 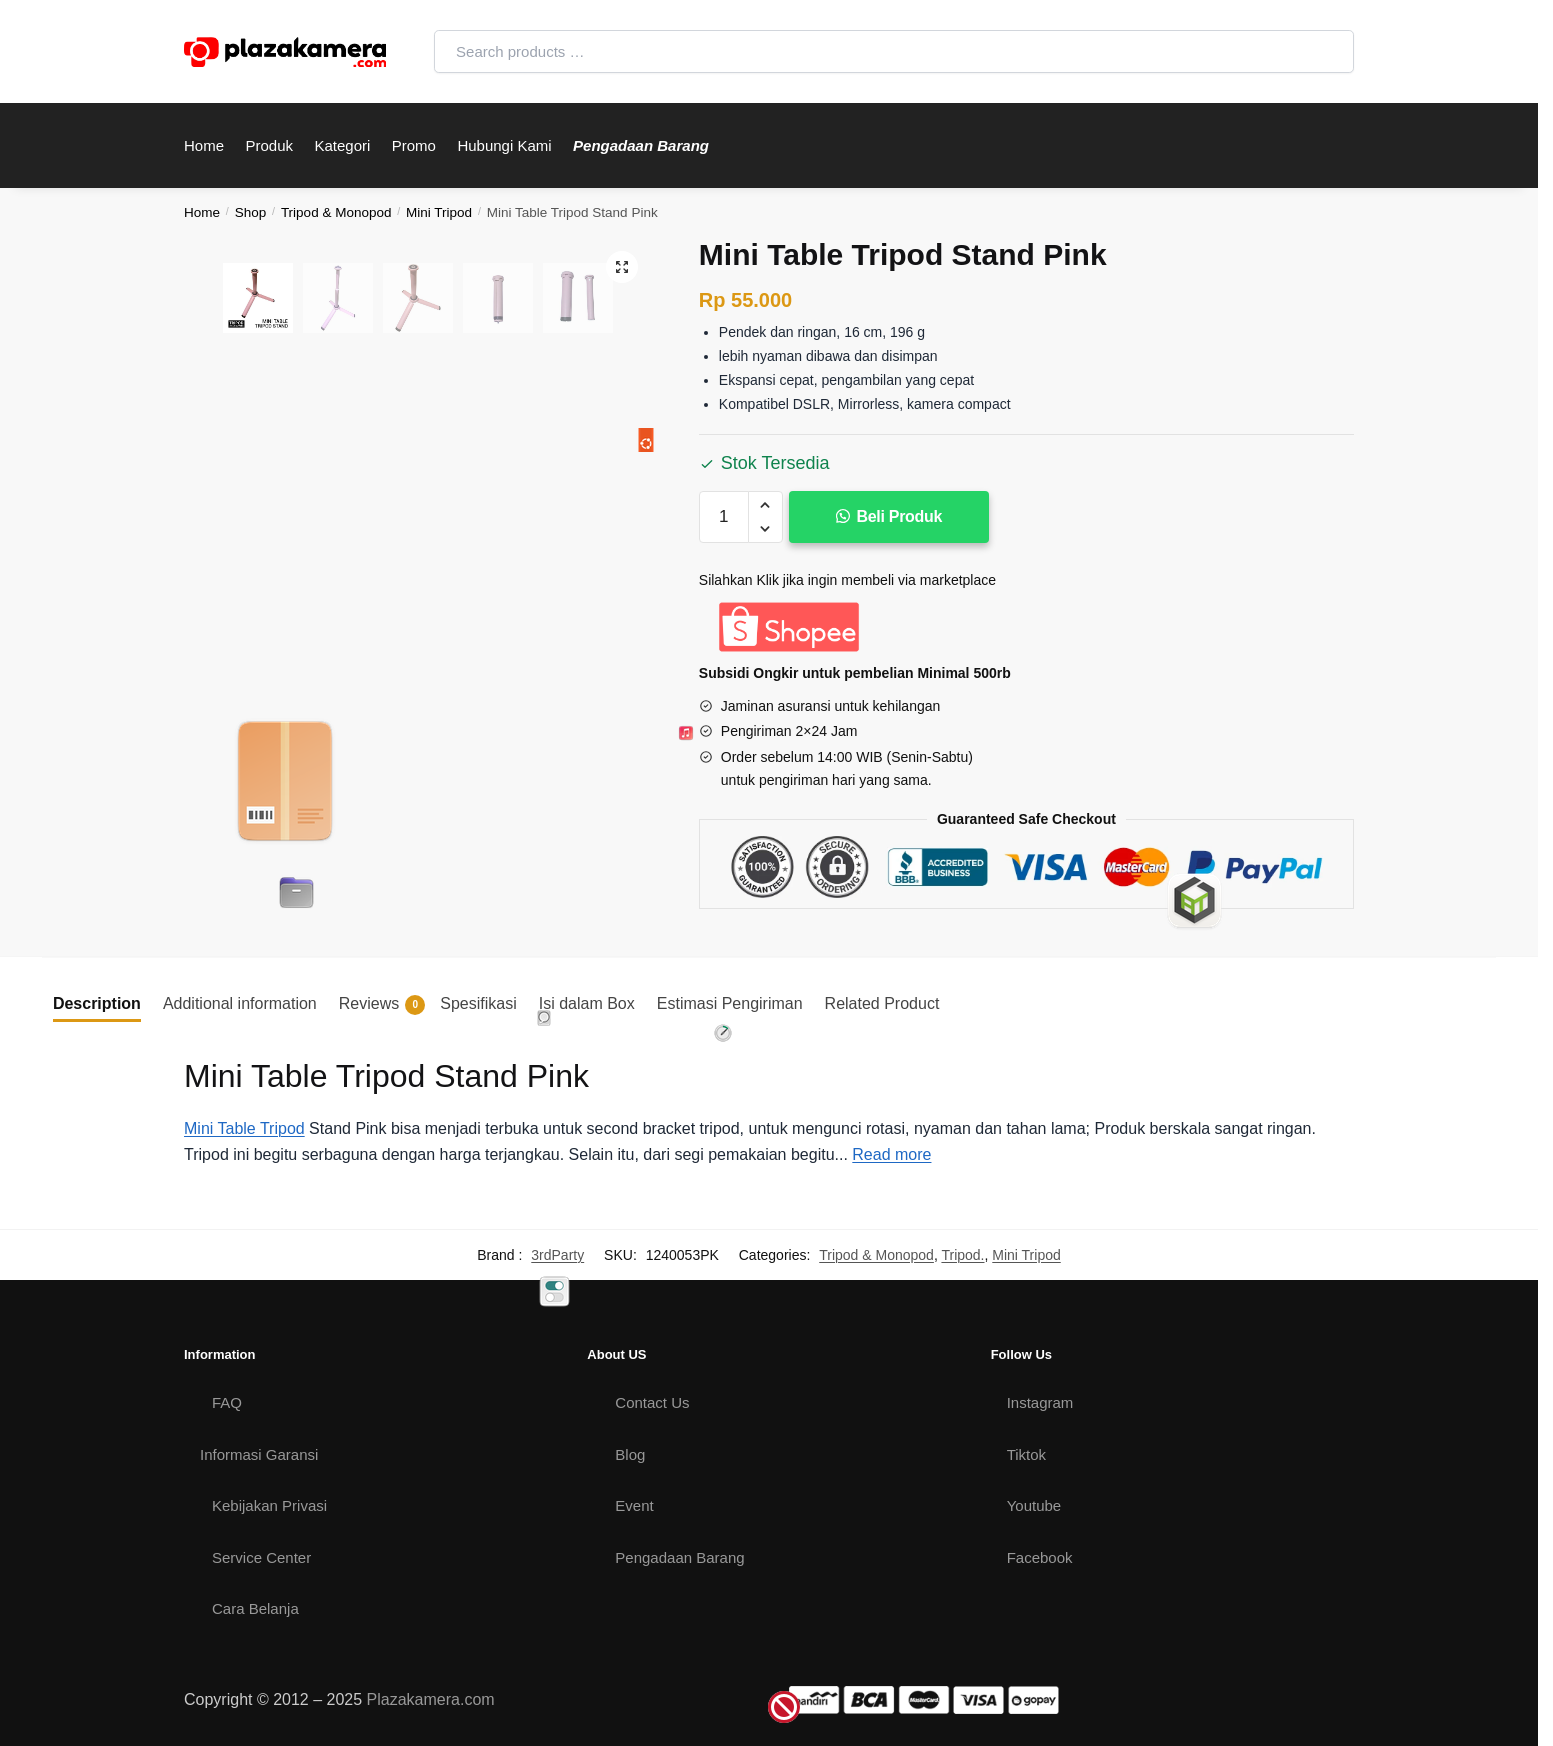 What do you see at coordinates (646, 440) in the screenshot?
I see `open the ubuntu system menu` at bounding box center [646, 440].